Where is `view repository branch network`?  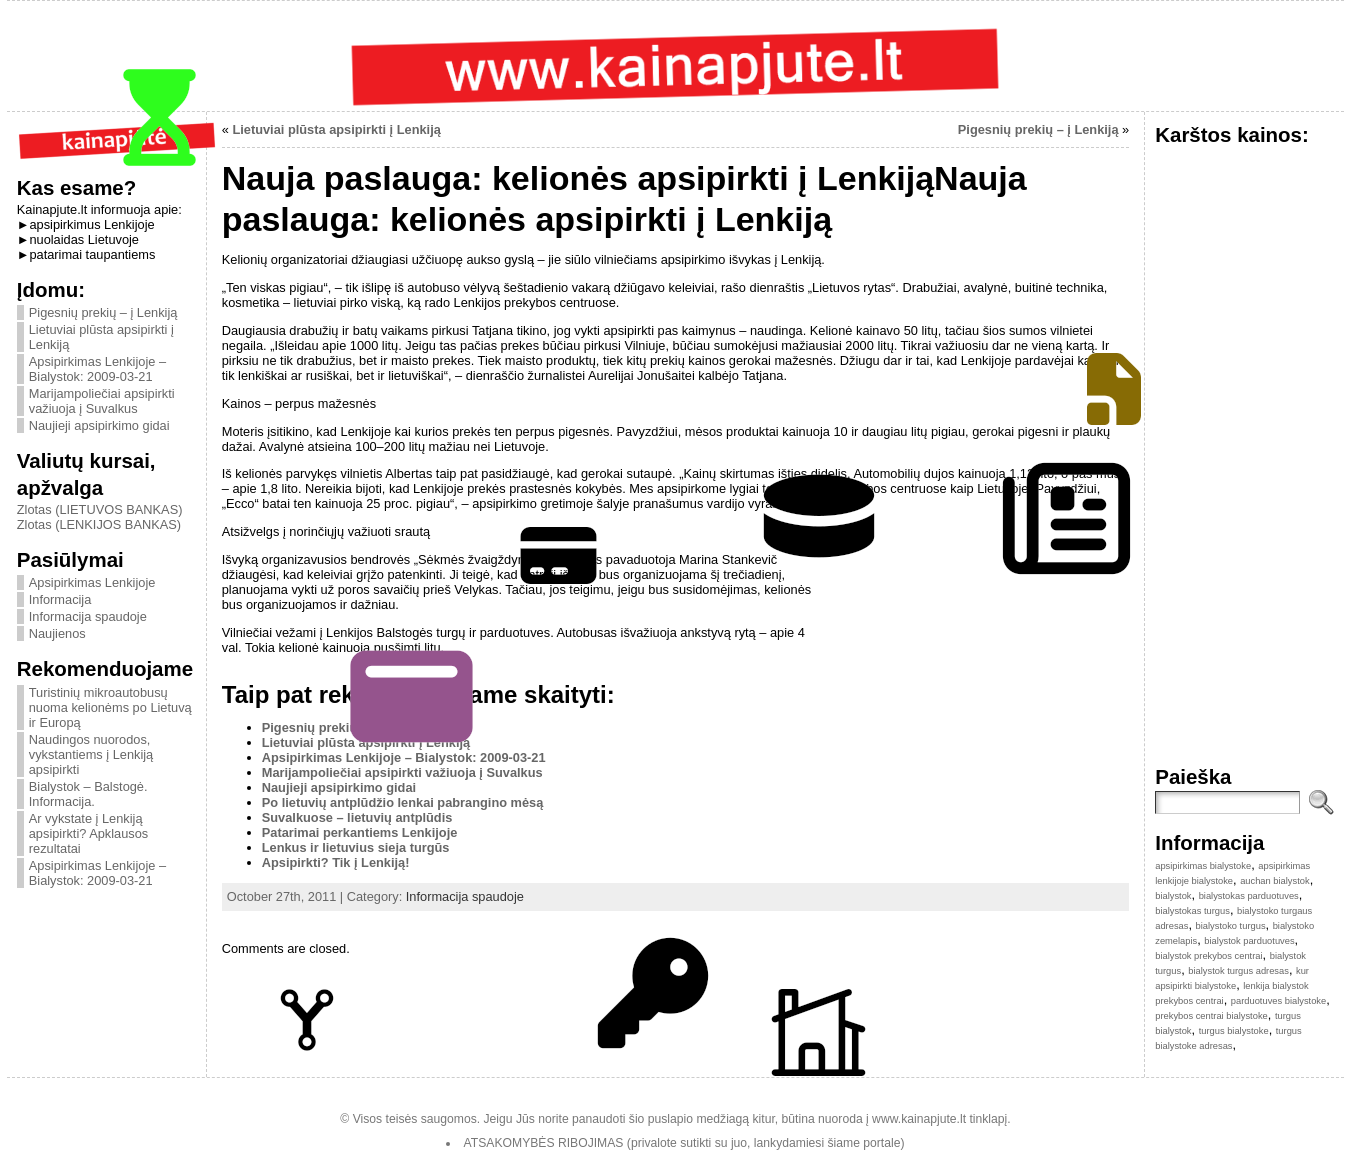 view repository branch network is located at coordinates (307, 1020).